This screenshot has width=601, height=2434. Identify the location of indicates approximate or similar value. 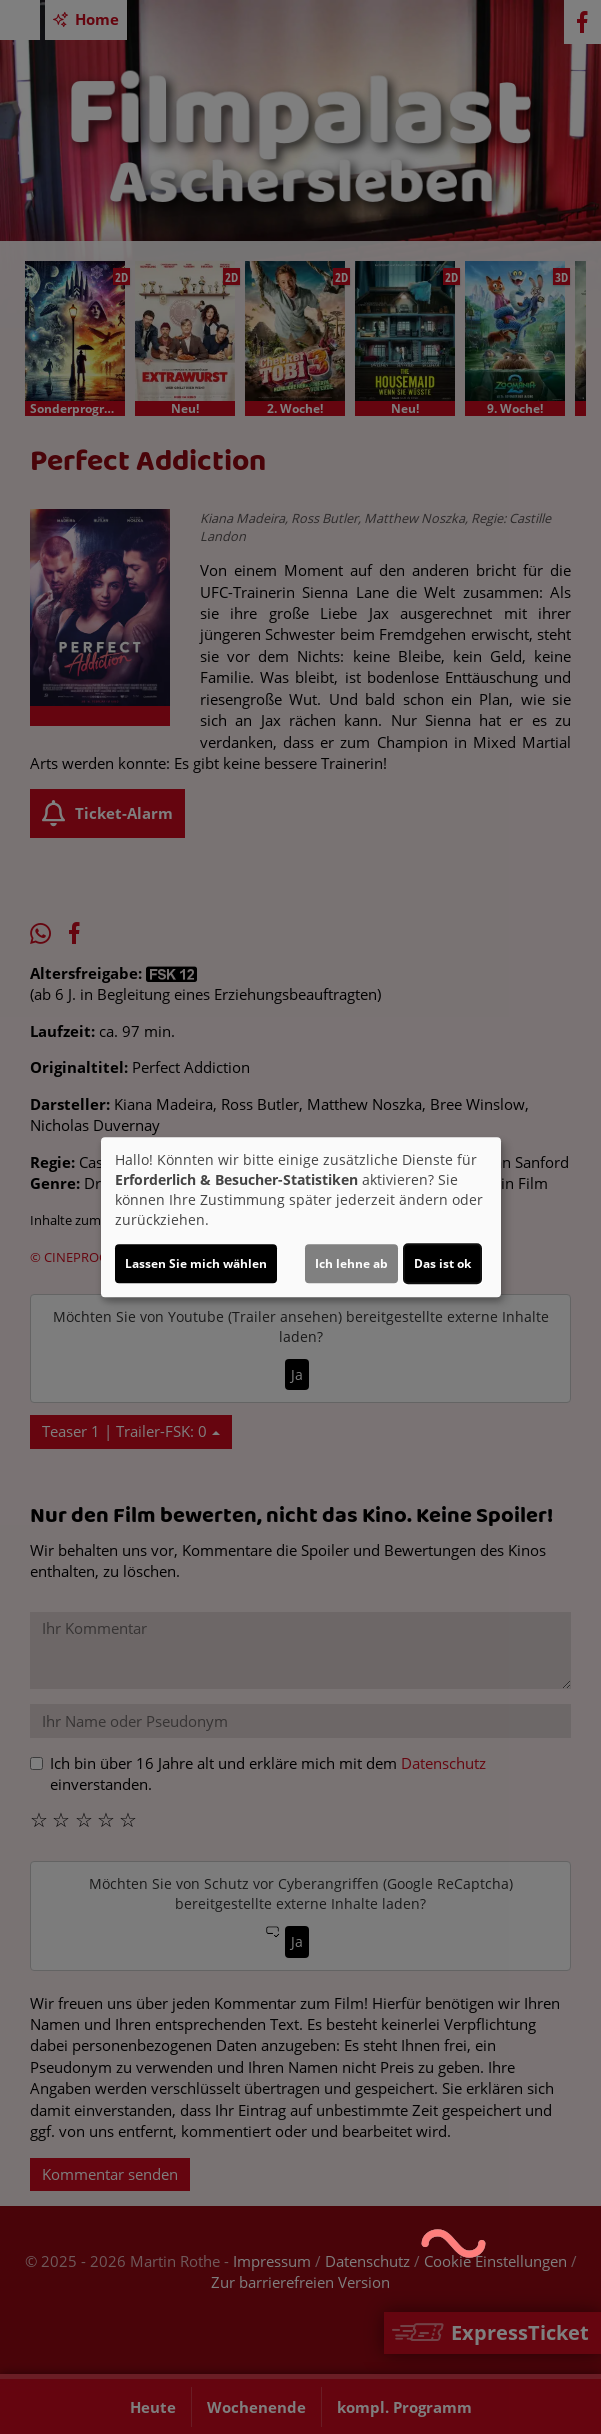
(453, 2243).